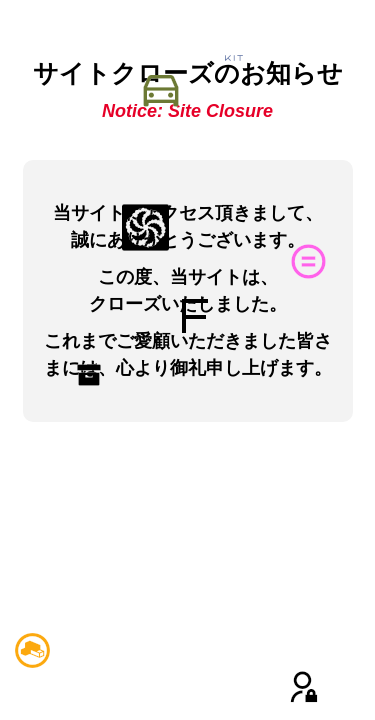  Describe the element at coordinates (302, 687) in the screenshot. I see `access admin or administrator settings` at that location.